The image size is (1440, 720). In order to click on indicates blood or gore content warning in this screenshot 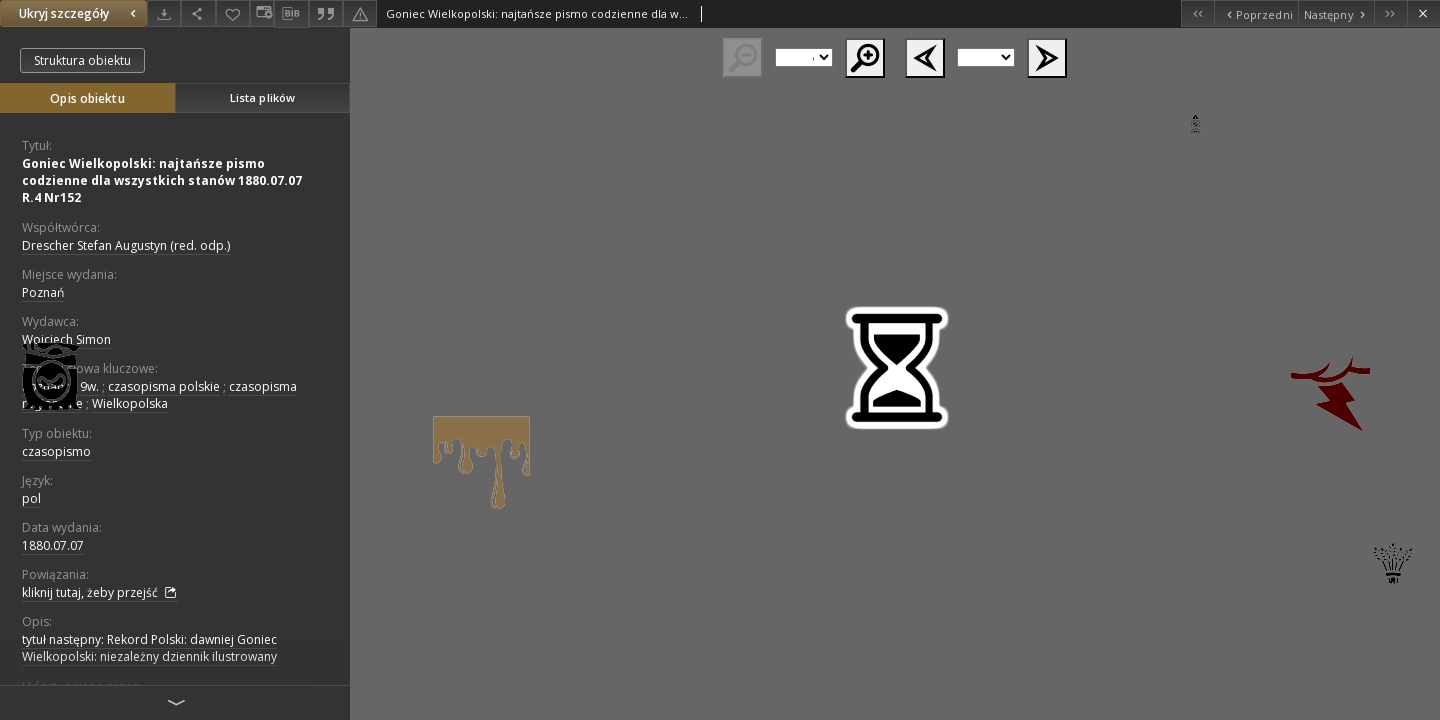, I will do `click(481, 464)`.